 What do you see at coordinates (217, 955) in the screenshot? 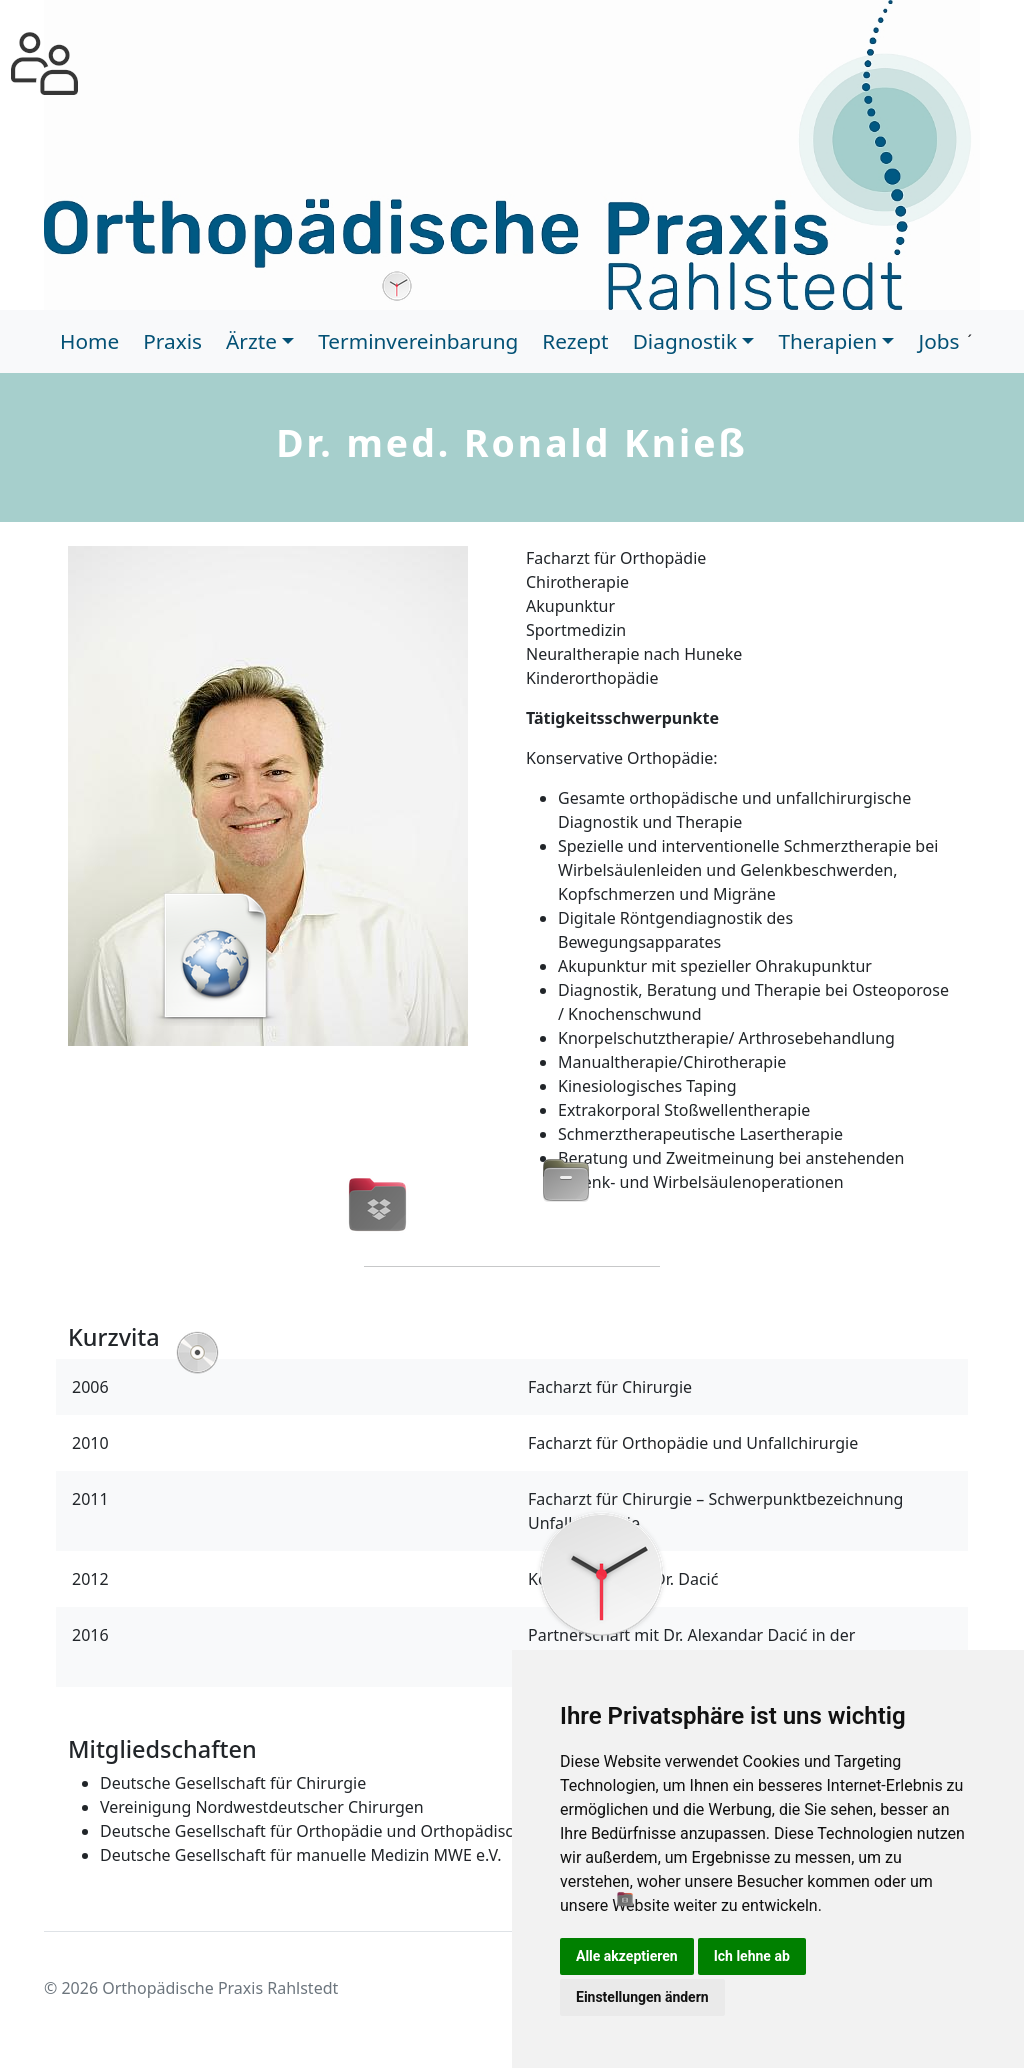
I see `an HTML or web page file` at bounding box center [217, 955].